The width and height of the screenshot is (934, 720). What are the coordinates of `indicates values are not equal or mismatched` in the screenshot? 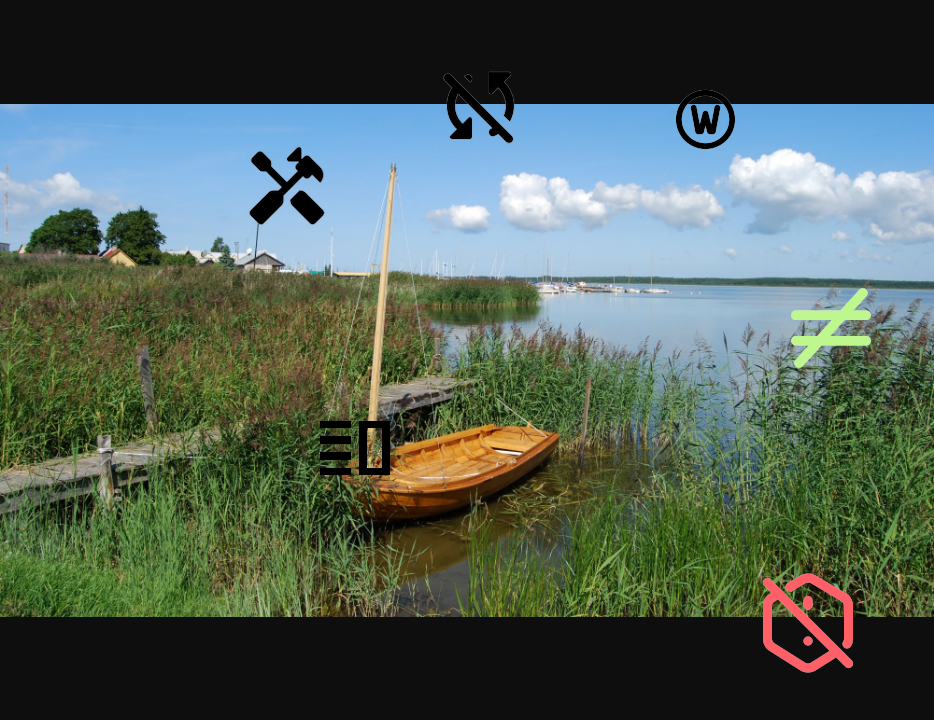 It's located at (831, 328).